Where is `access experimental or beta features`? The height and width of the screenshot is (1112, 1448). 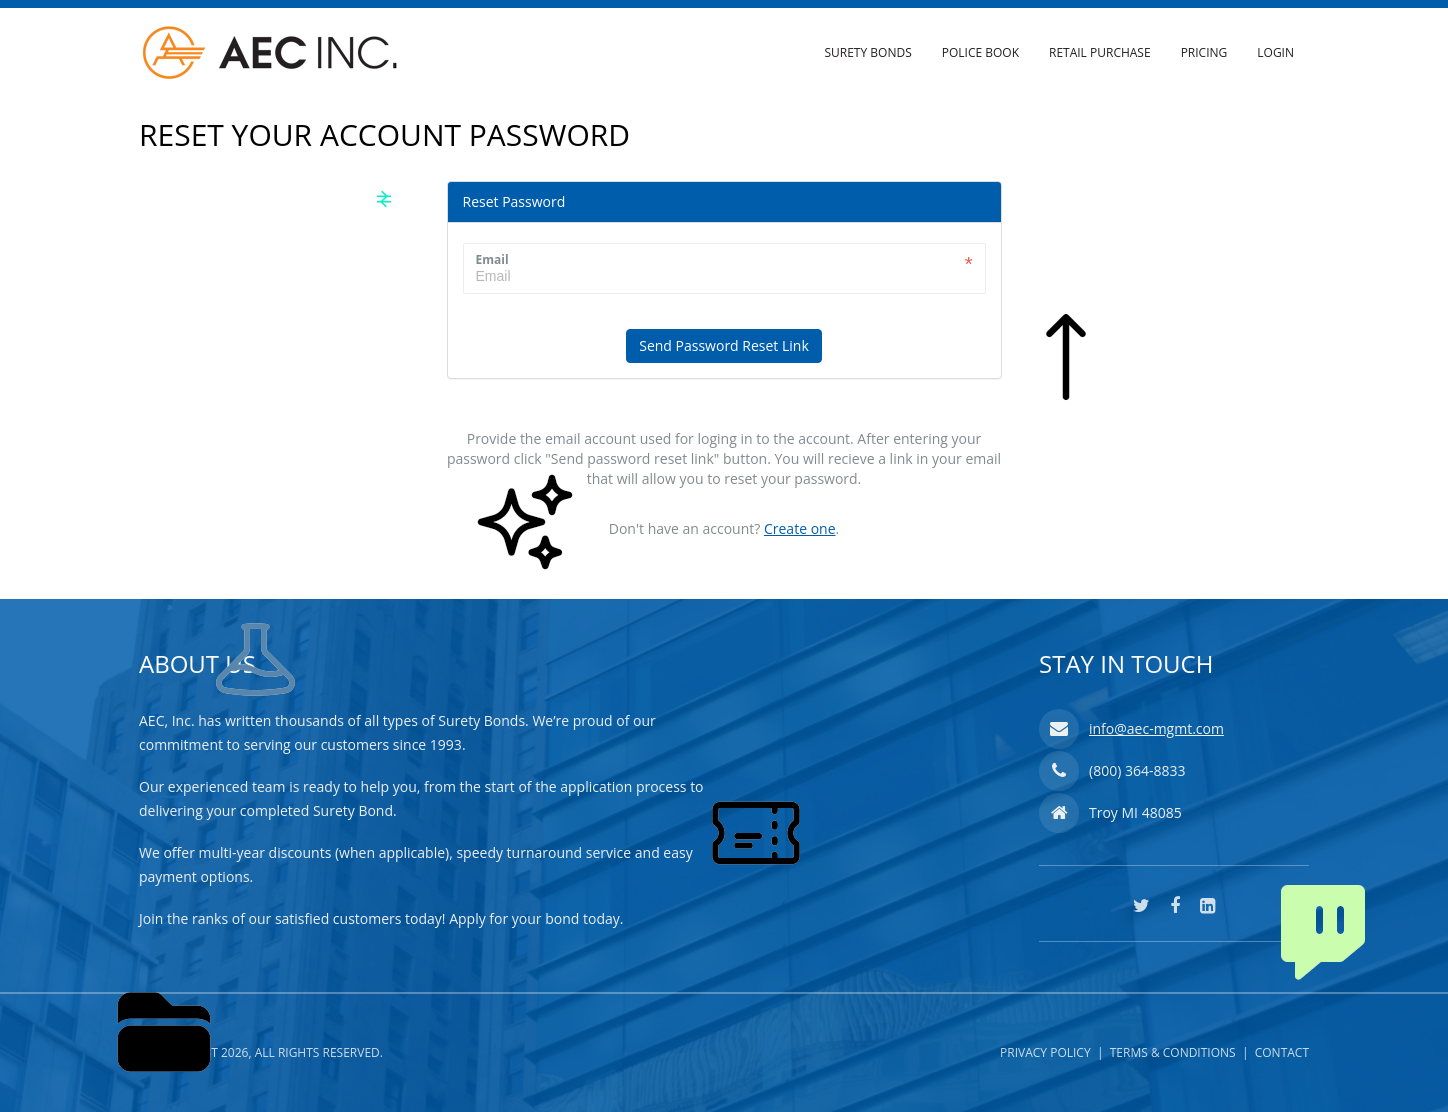
access experimental or beta features is located at coordinates (255, 659).